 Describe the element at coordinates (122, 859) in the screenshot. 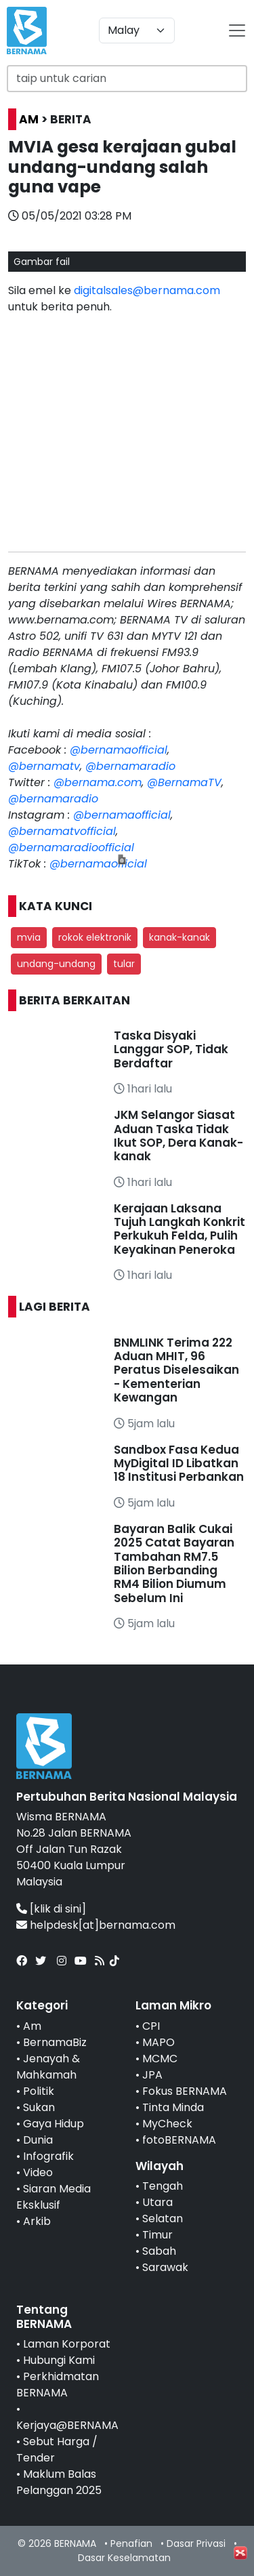

I see `a DICOM medical imaging file` at that location.